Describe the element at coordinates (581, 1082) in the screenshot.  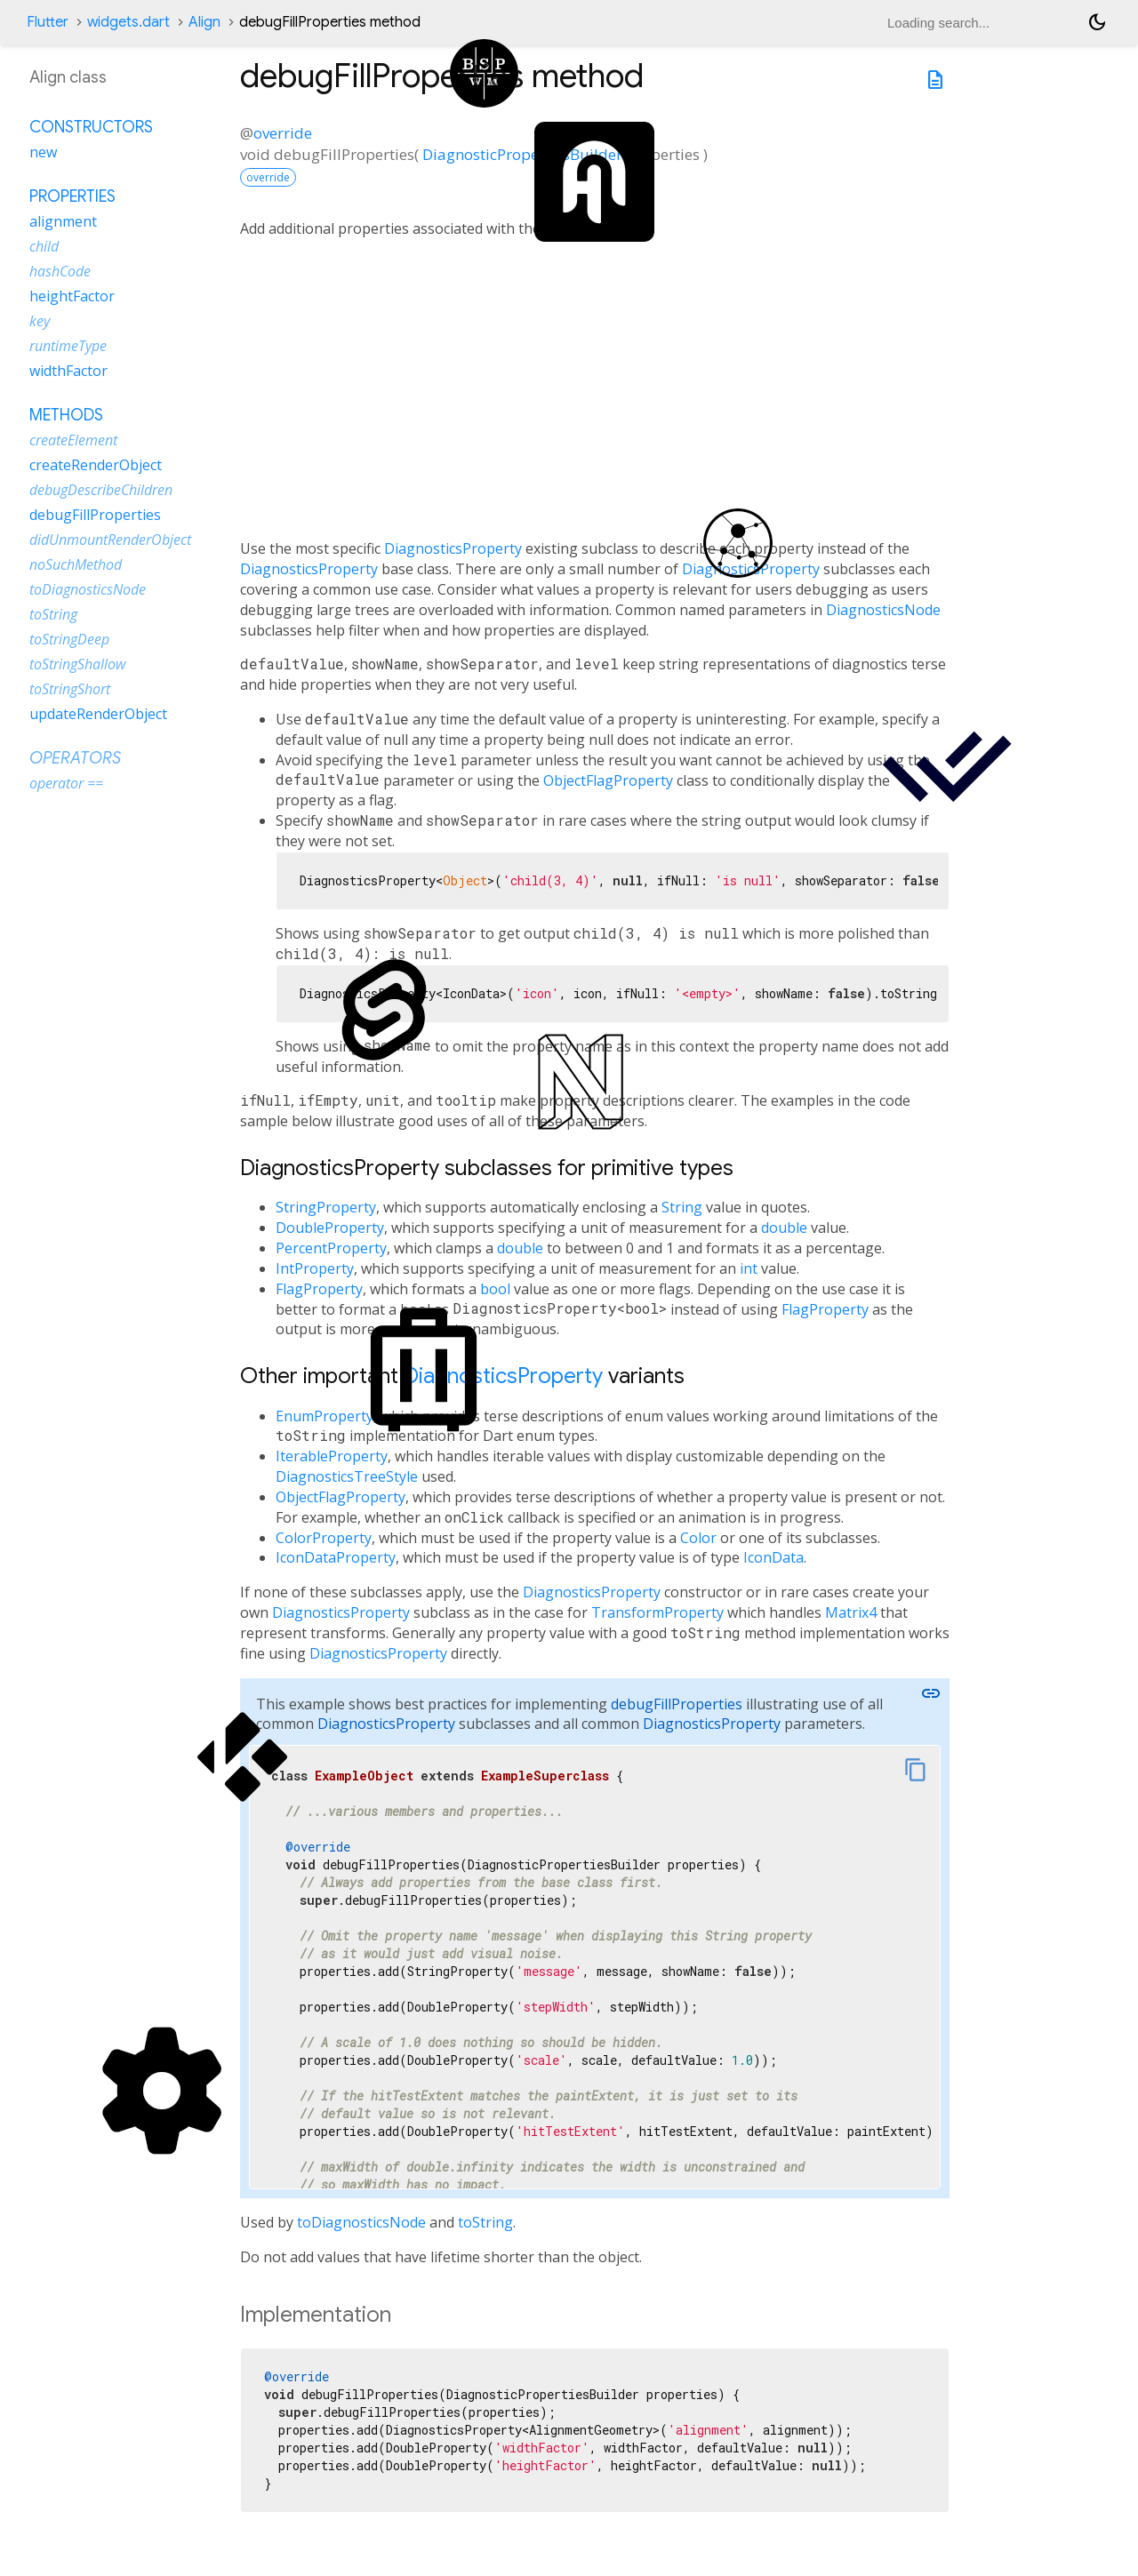
I see `neos brand logo` at that location.